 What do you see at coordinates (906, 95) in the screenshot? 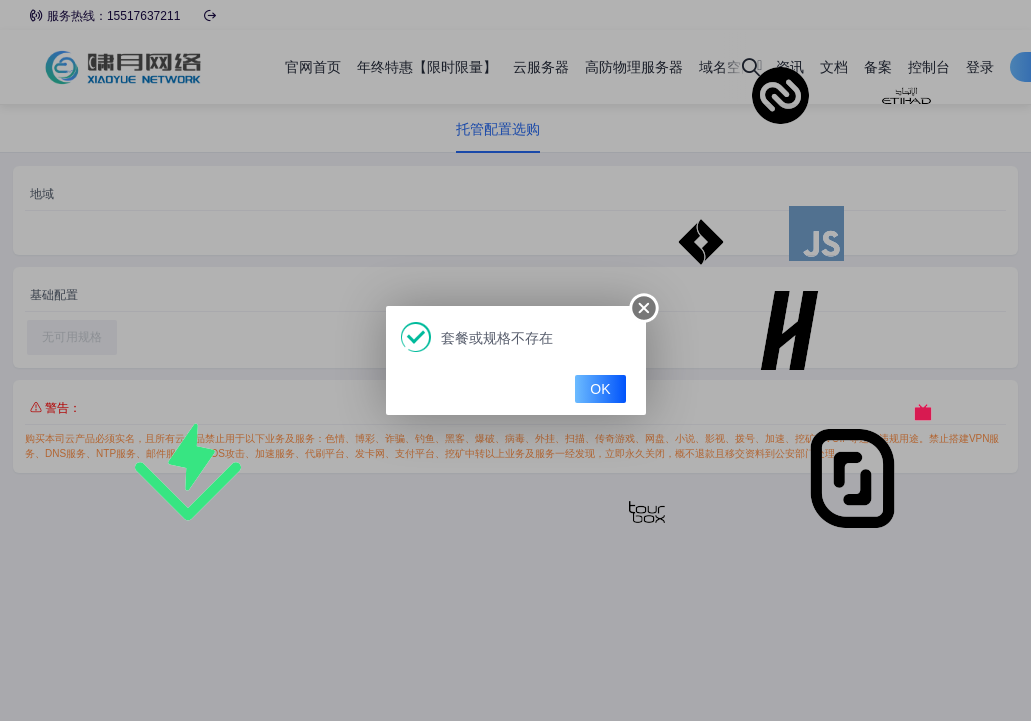
I see `open the Etihad Airways app` at bounding box center [906, 95].